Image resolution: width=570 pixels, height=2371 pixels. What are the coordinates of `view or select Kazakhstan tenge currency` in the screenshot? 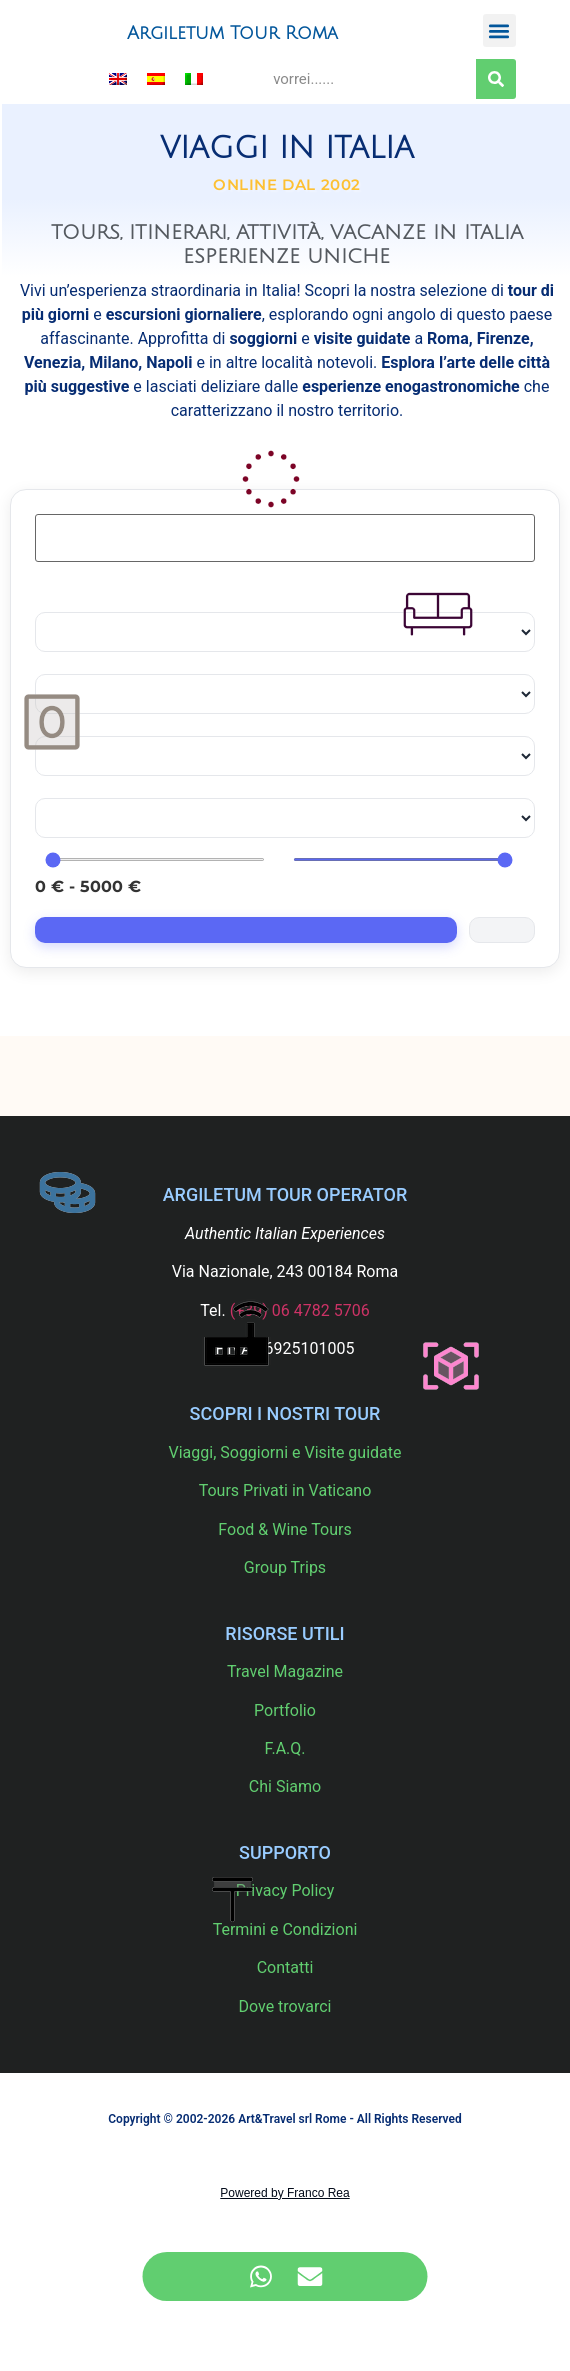 It's located at (232, 1897).